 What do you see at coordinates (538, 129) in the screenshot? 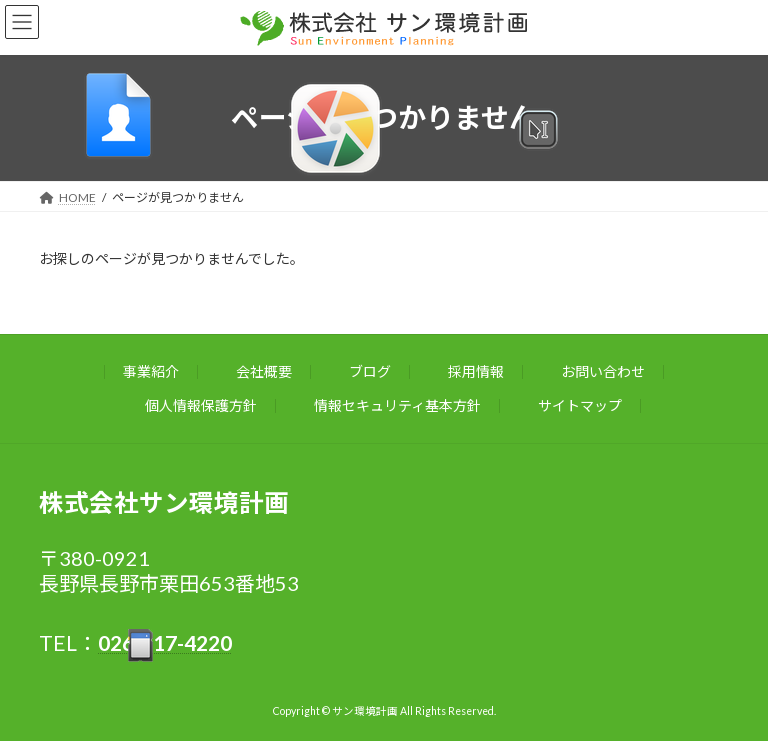
I see `open cursor and pointer preferences` at bounding box center [538, 129].